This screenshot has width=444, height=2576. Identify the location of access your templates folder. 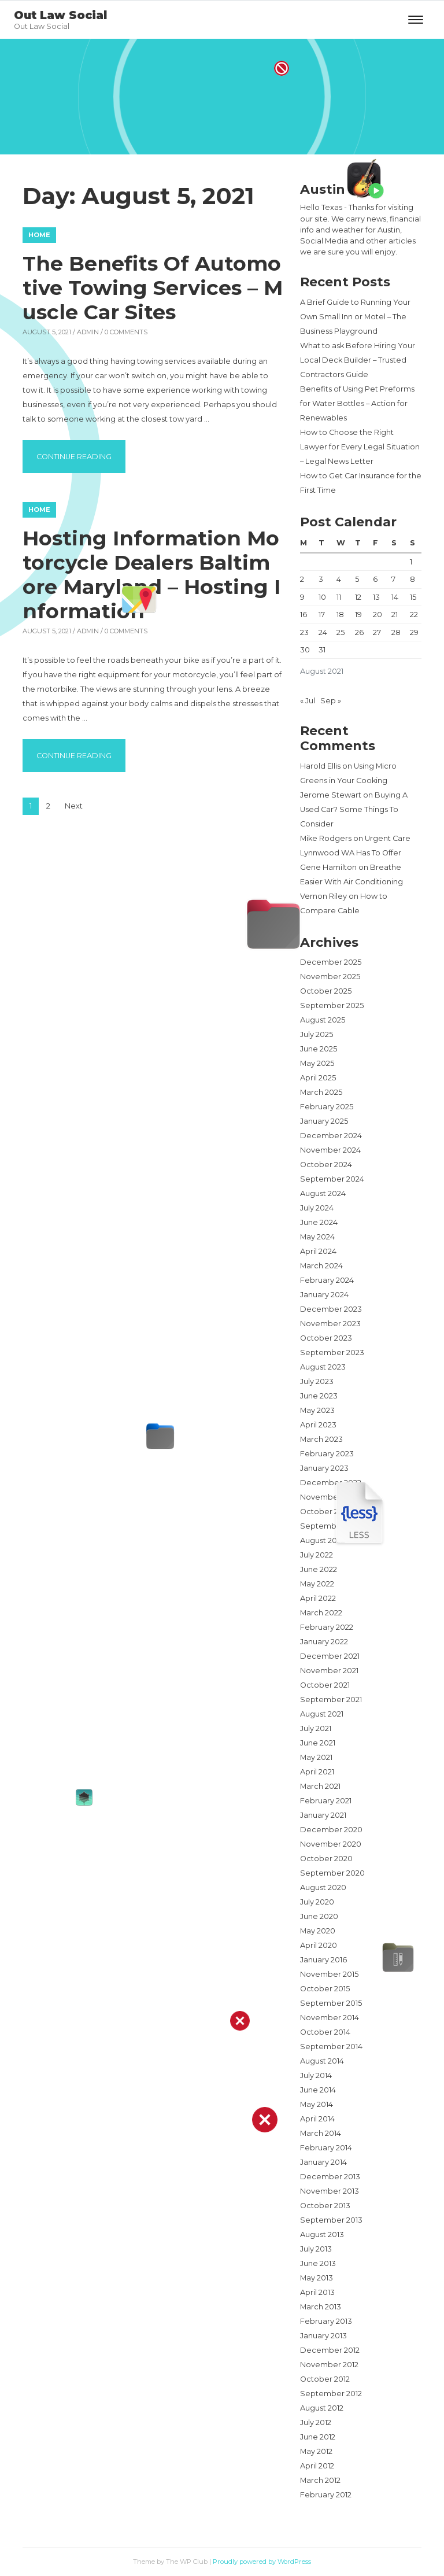
(398, 1957).